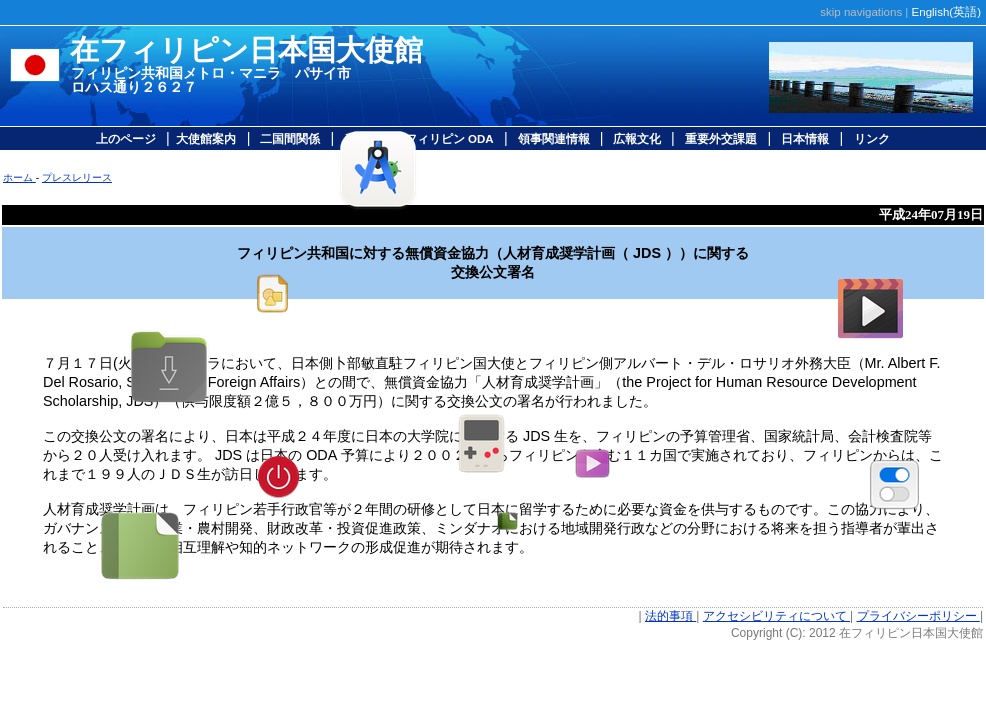  I want to click on open the tv or video streaming app, so click(870, 308).